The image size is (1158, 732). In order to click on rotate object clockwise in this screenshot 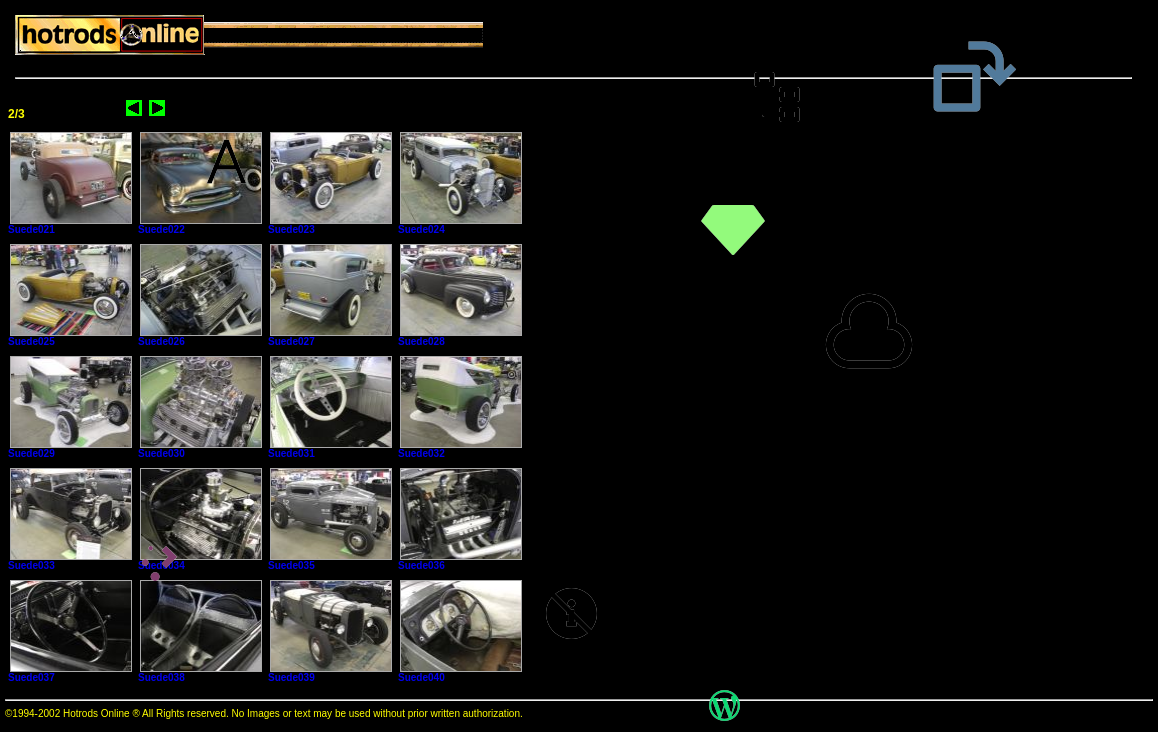, I will do `click(972, 76)`.